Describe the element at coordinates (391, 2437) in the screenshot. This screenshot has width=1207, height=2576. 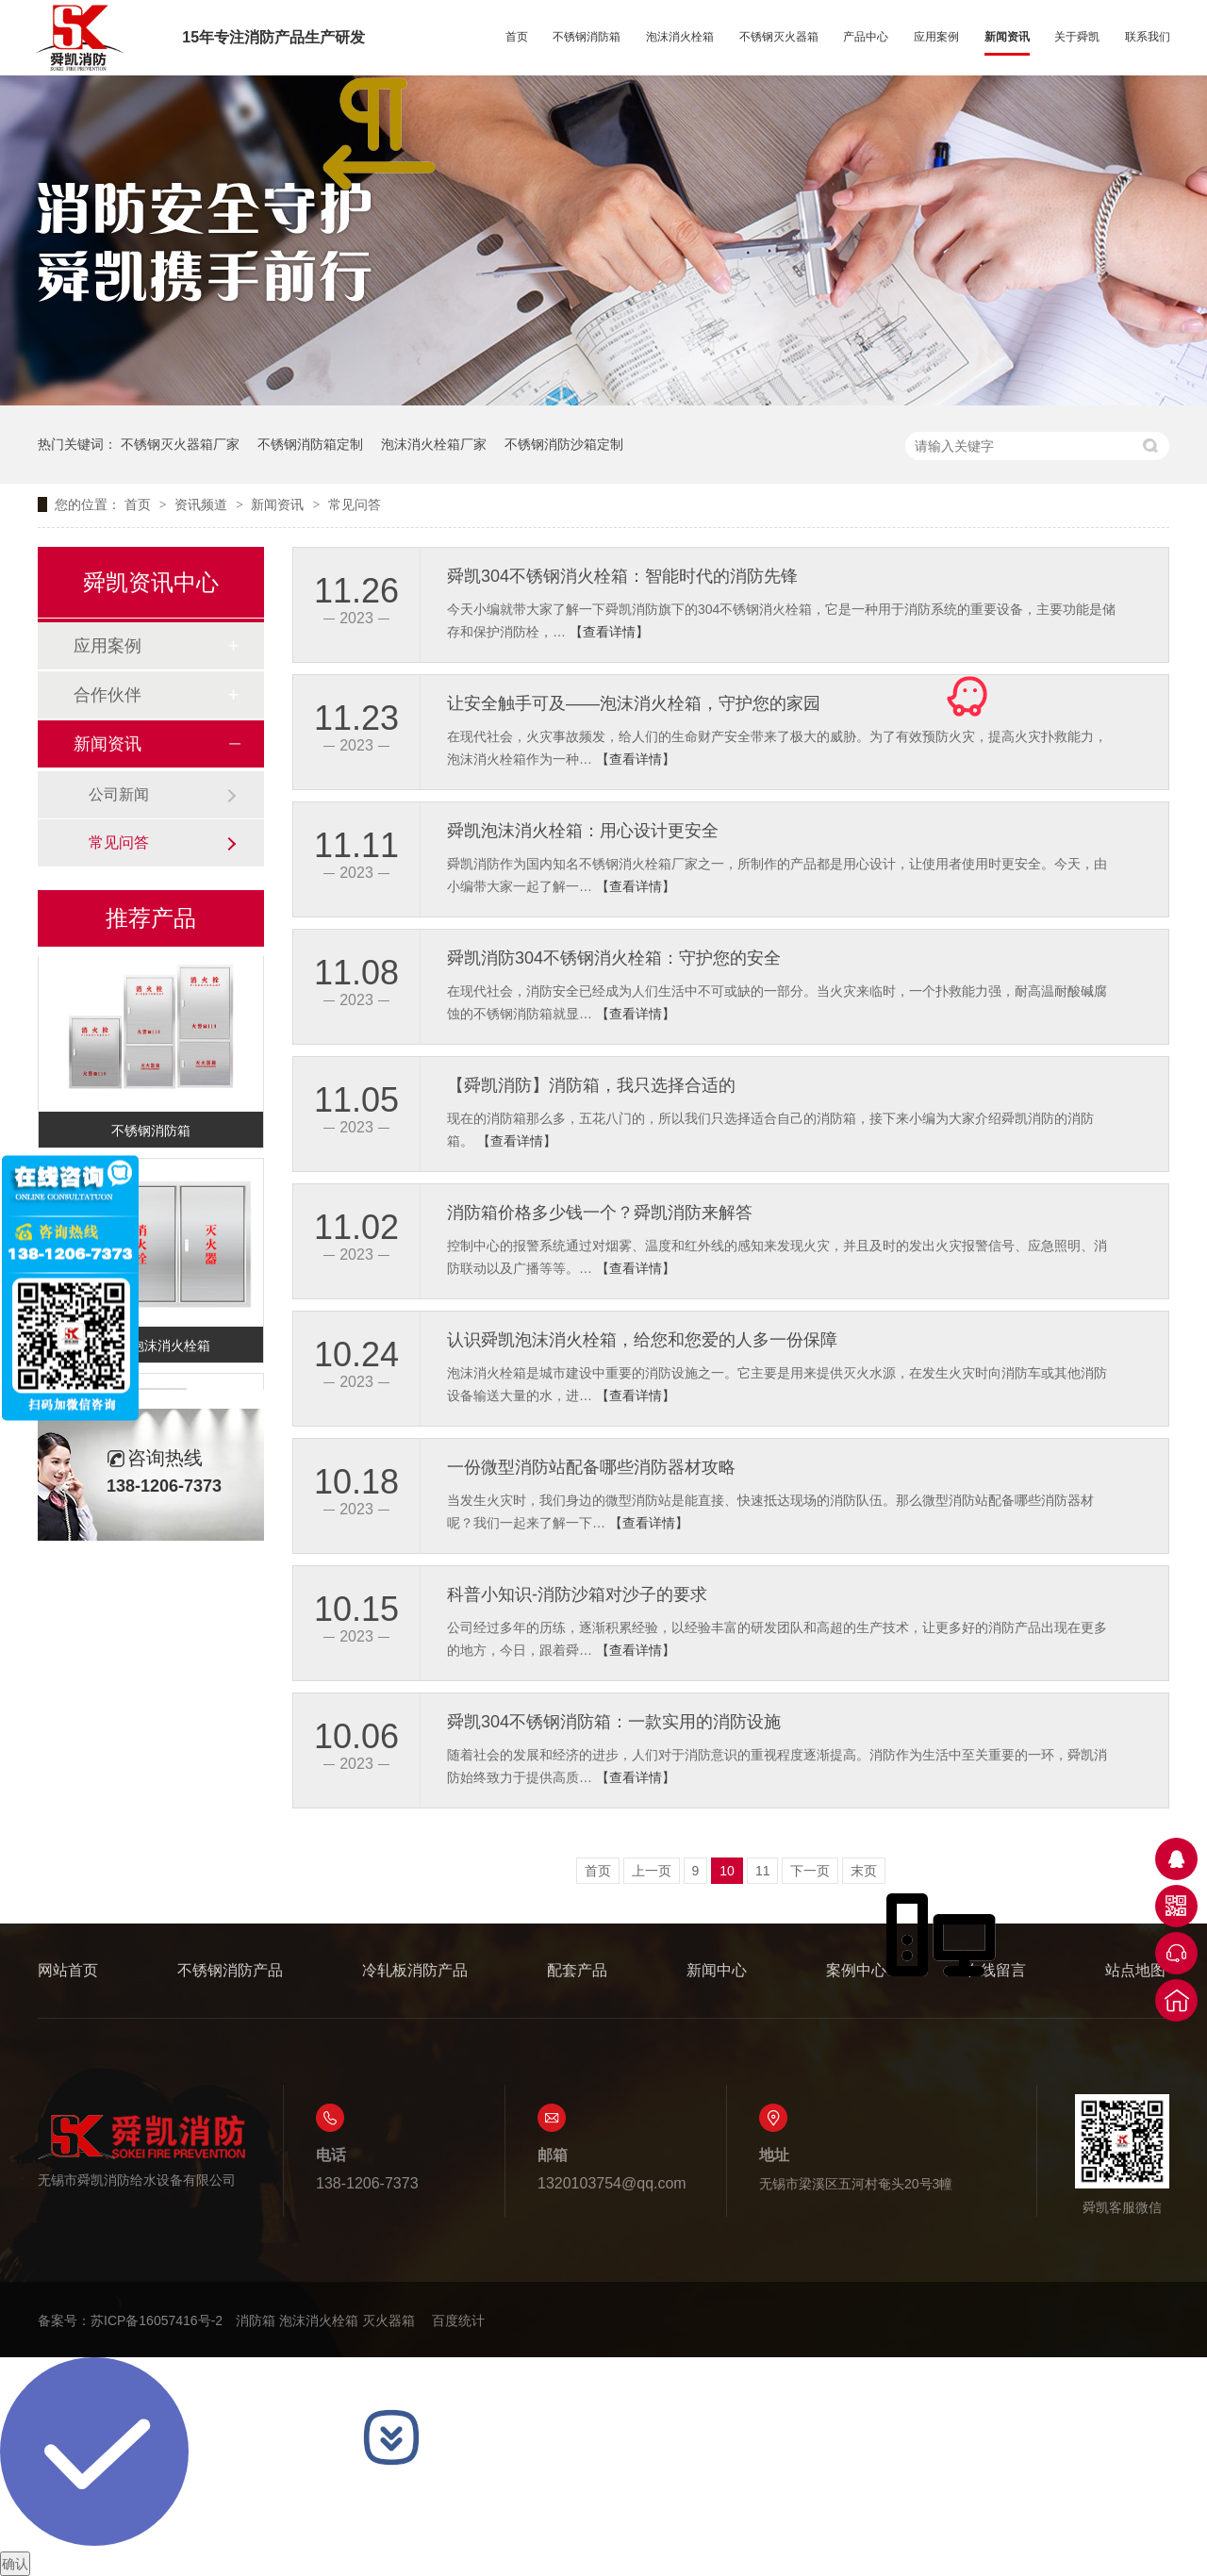
I see `expand content or show more items below` at that location.